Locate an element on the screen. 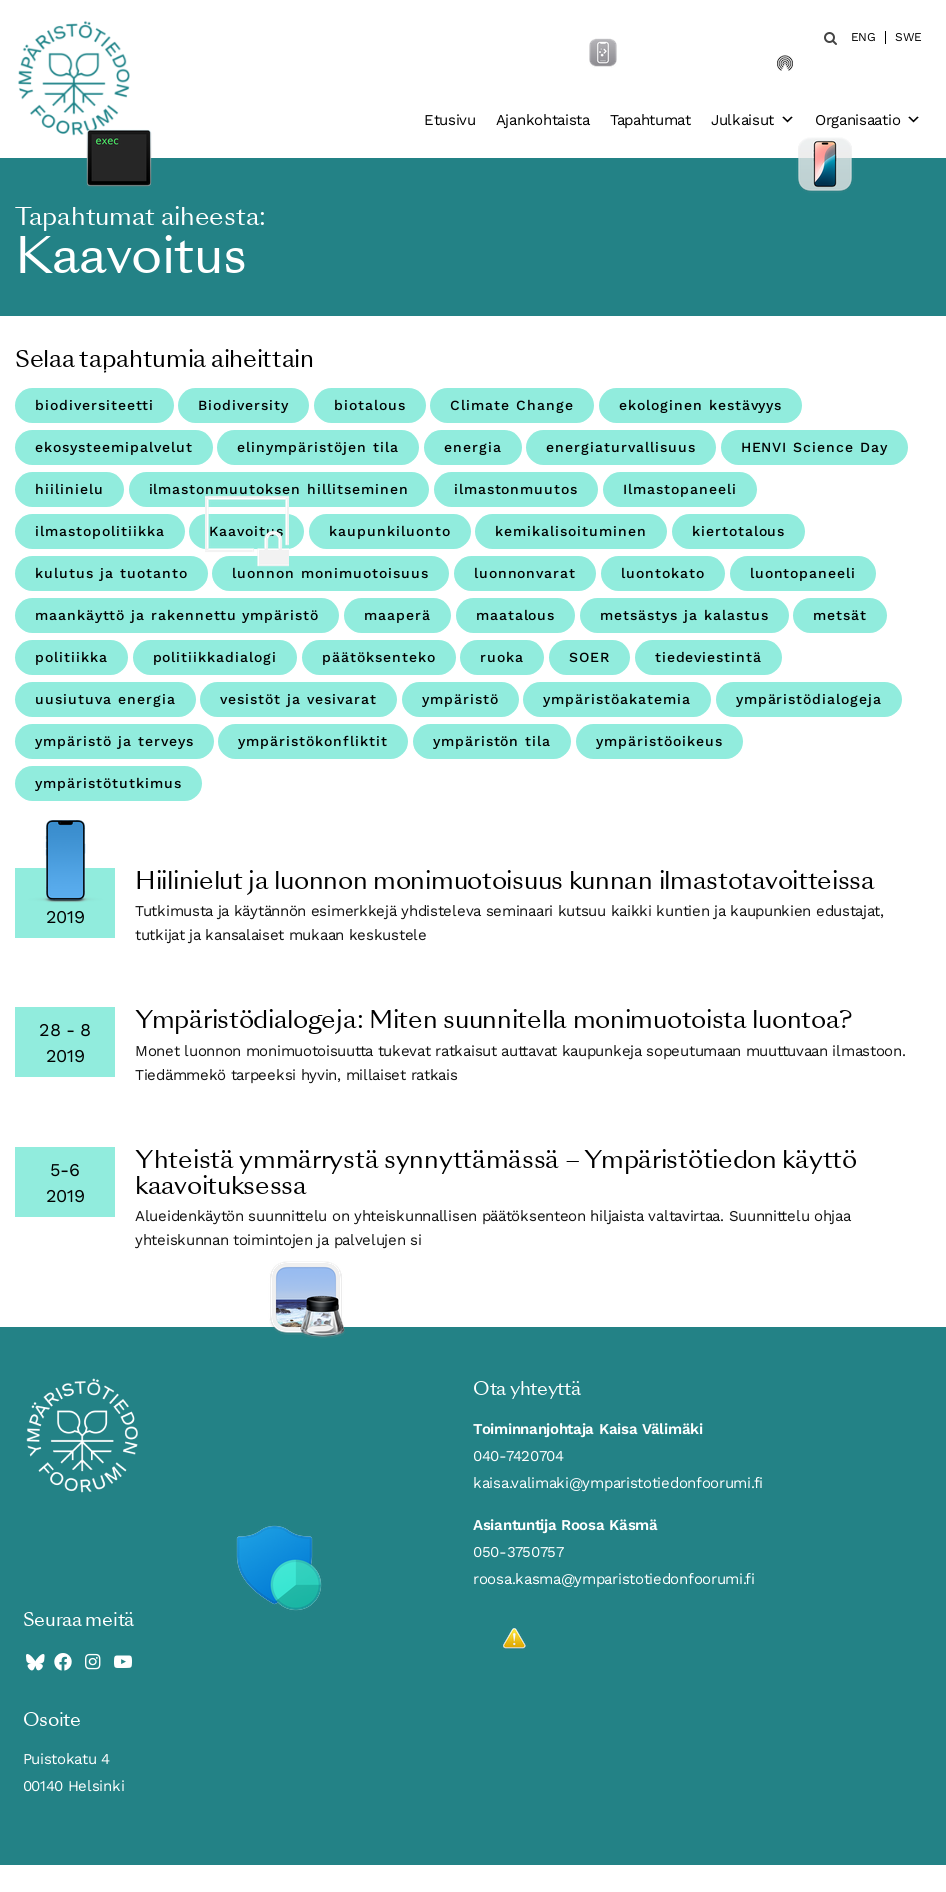 The height and width of the screenshot is (1892, 946). access AirDrop file sharing is located at coordinates (785, 63).